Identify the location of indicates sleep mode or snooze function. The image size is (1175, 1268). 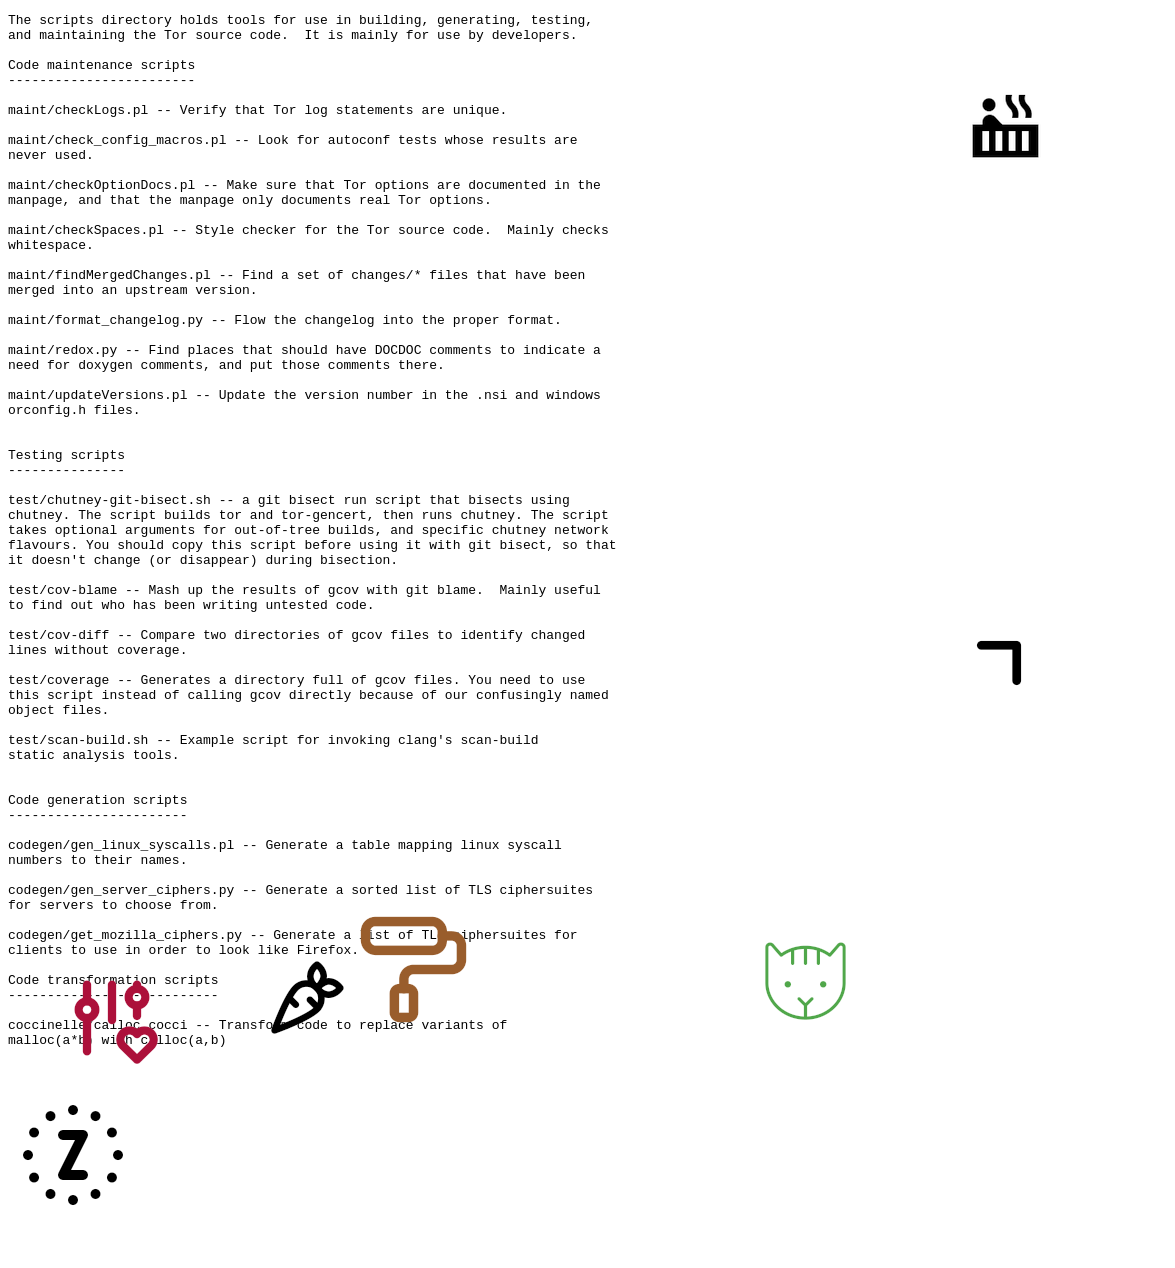
(73, 1155).